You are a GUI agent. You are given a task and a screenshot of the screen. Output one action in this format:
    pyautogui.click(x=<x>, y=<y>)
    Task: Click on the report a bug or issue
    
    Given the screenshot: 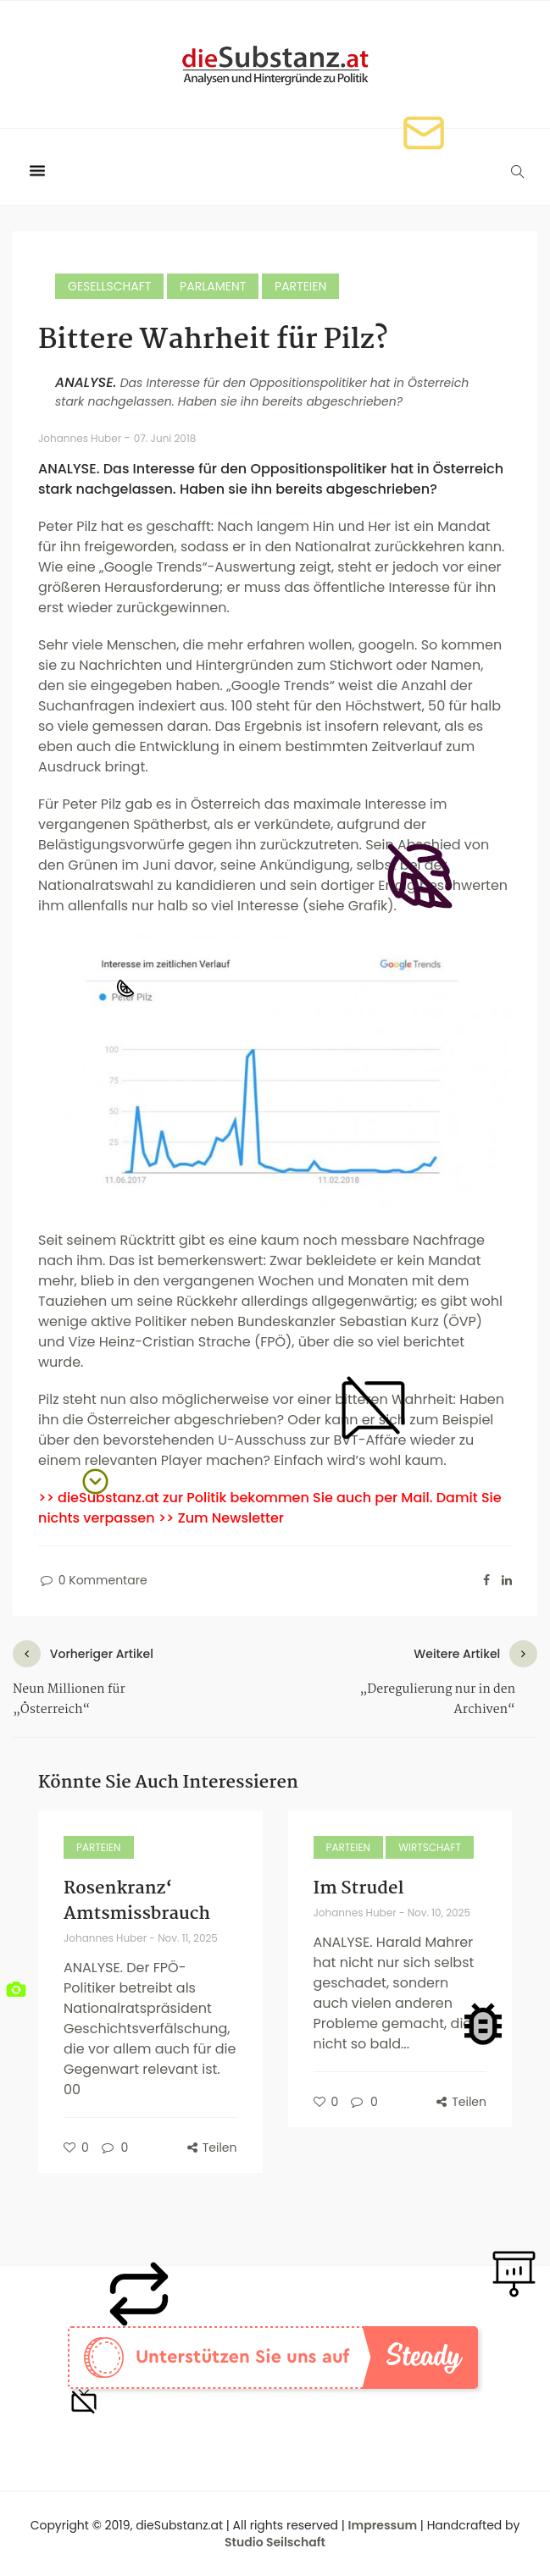 What is the action you would take?
    pyautogui.click(x=483, y=2024)
    